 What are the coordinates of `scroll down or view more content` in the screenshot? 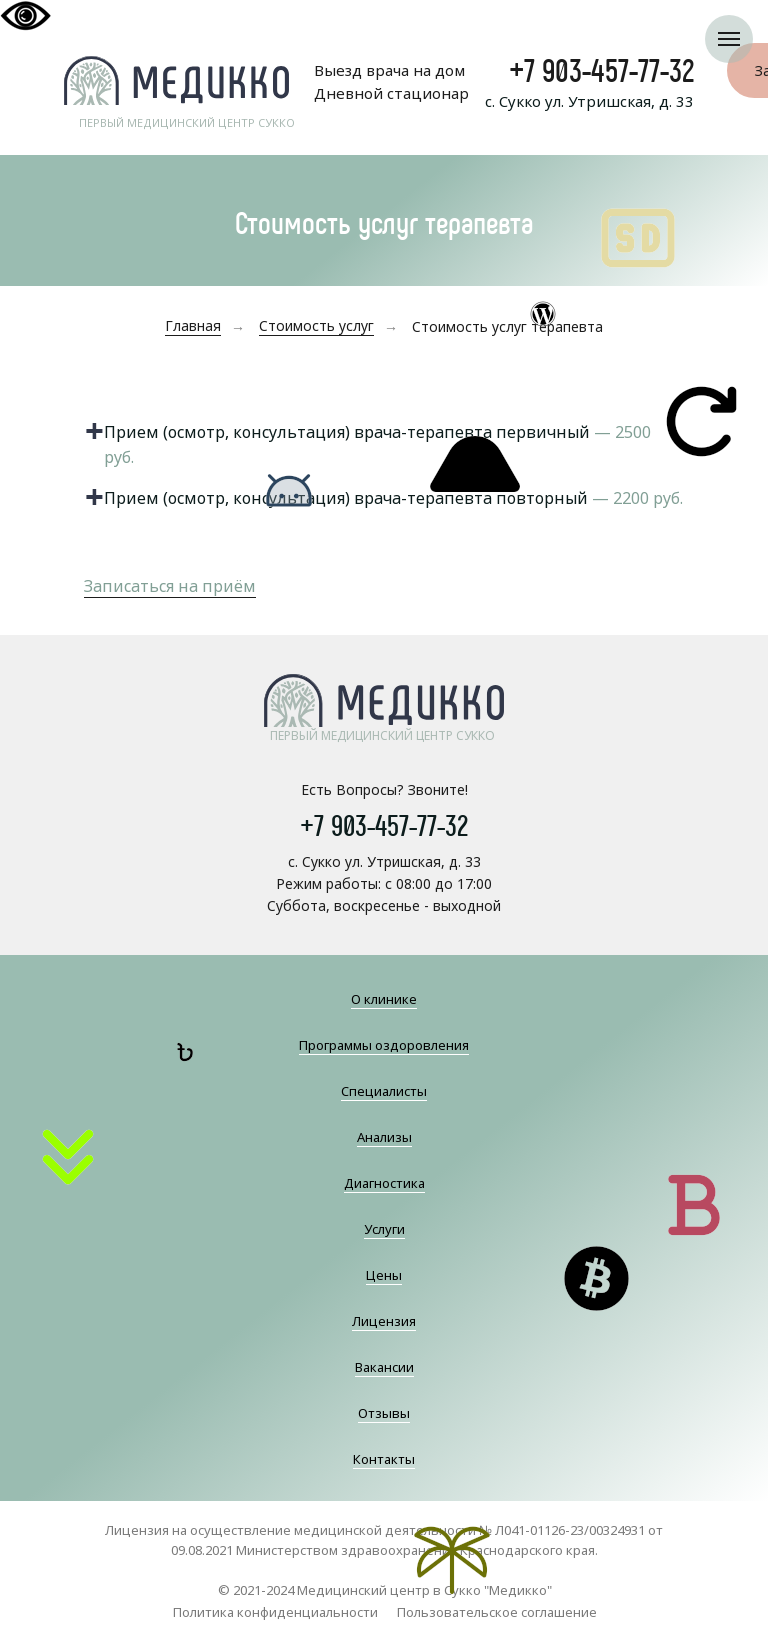 It's located at (68, 1155).